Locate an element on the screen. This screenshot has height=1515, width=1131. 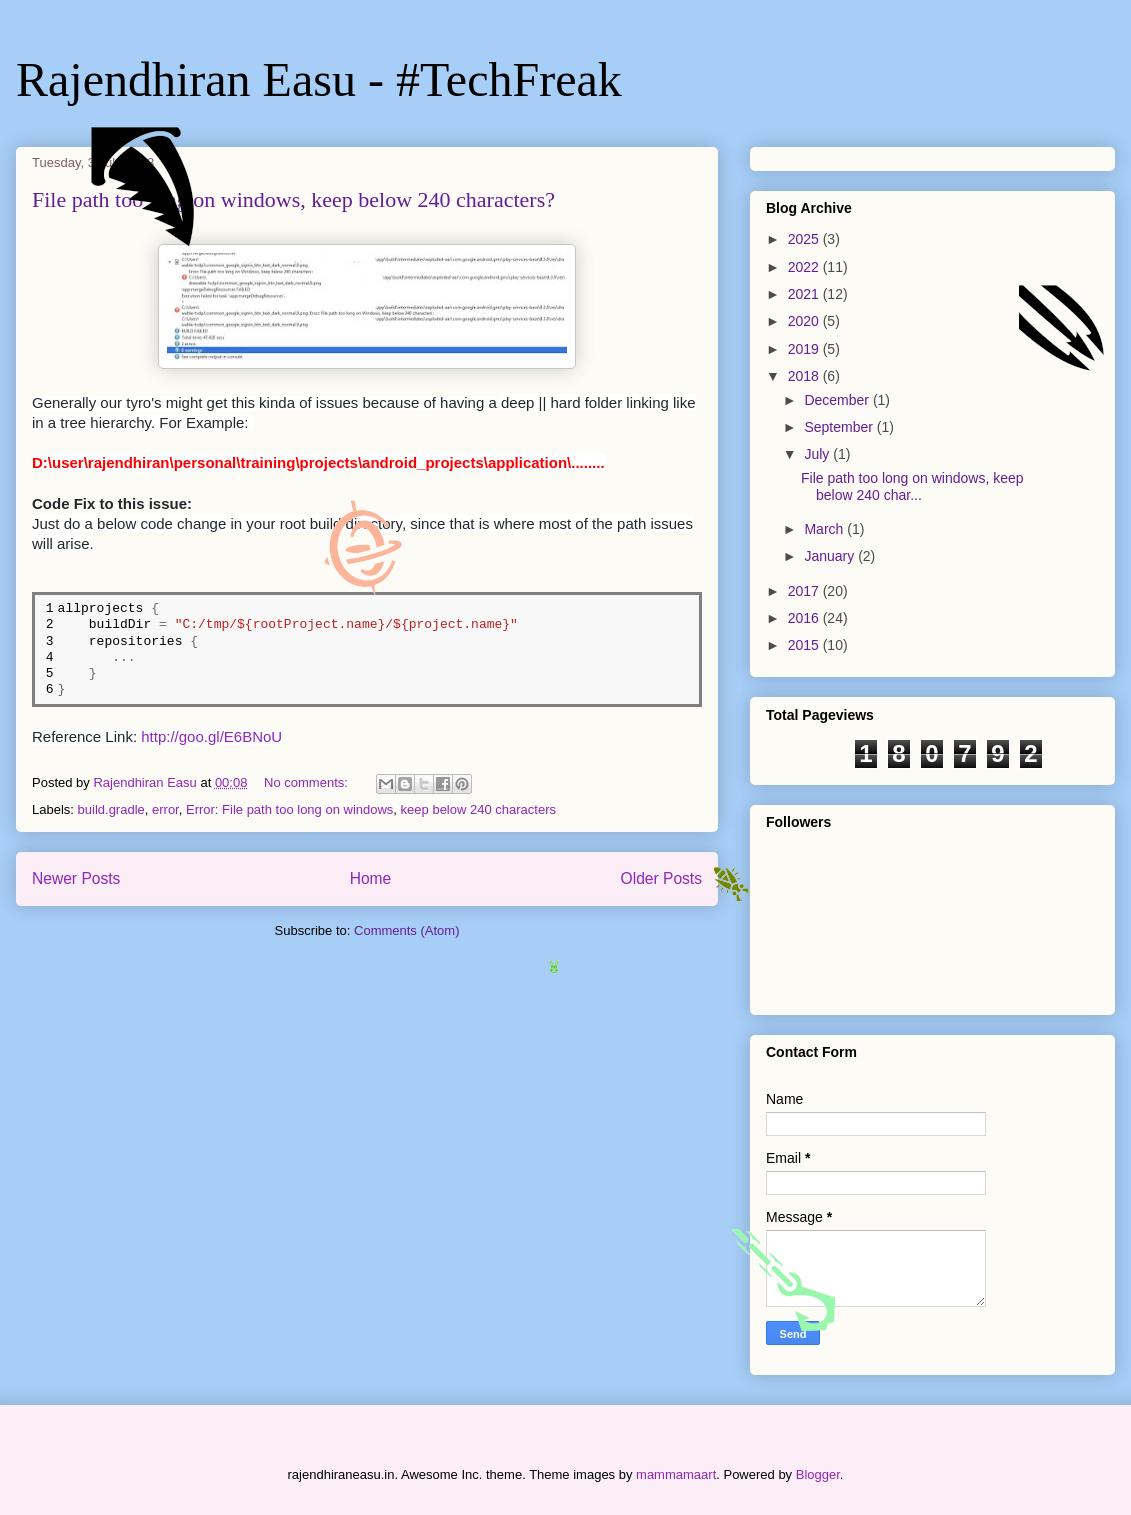
access gyroscope or motion sensor settings is located at coordinates (363, 548).